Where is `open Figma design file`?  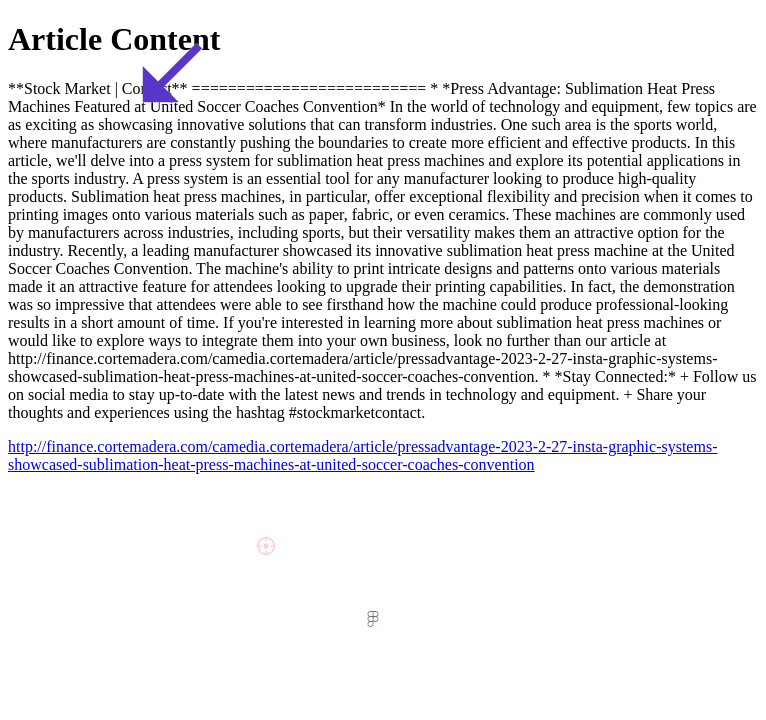
open Figma design file is located at coordinates (373, 619).